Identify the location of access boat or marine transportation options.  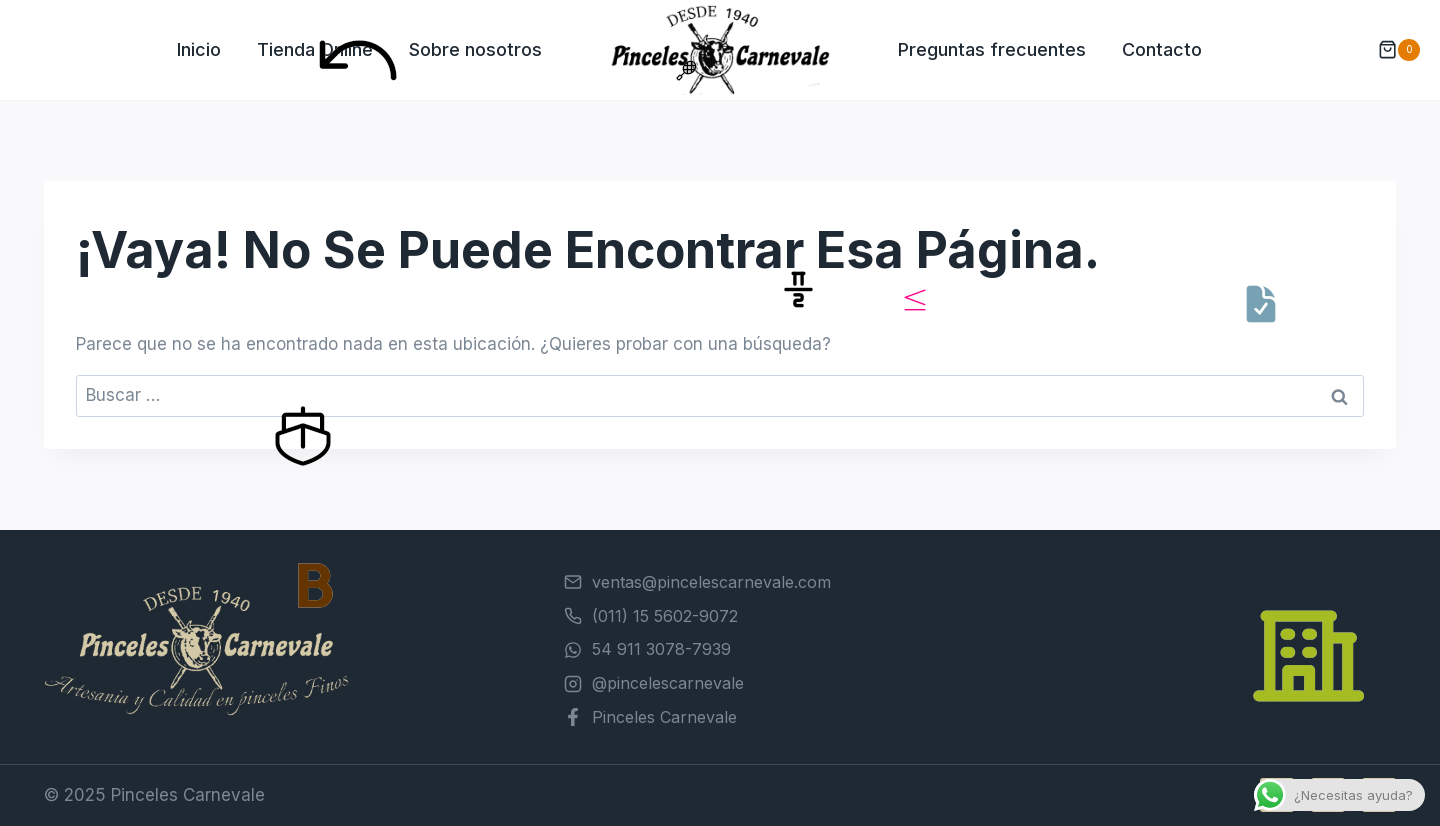
(303, 436).